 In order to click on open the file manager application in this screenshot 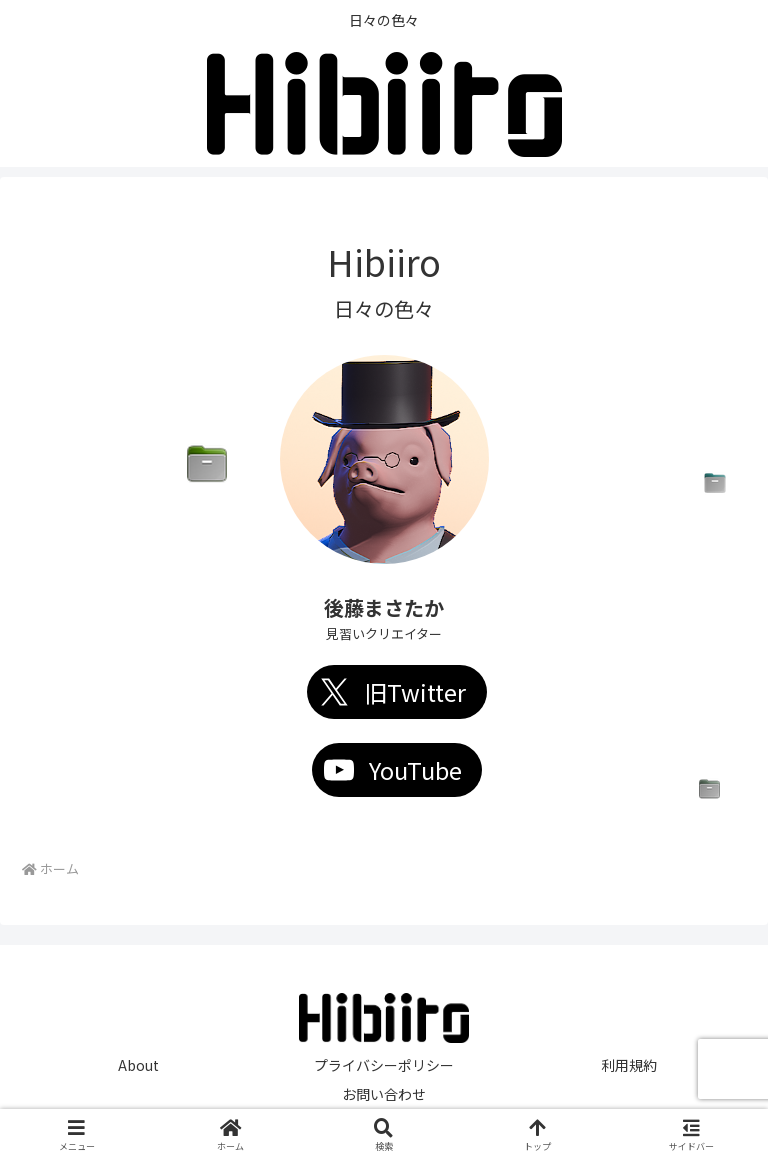, I will do `click(207, 463)`.